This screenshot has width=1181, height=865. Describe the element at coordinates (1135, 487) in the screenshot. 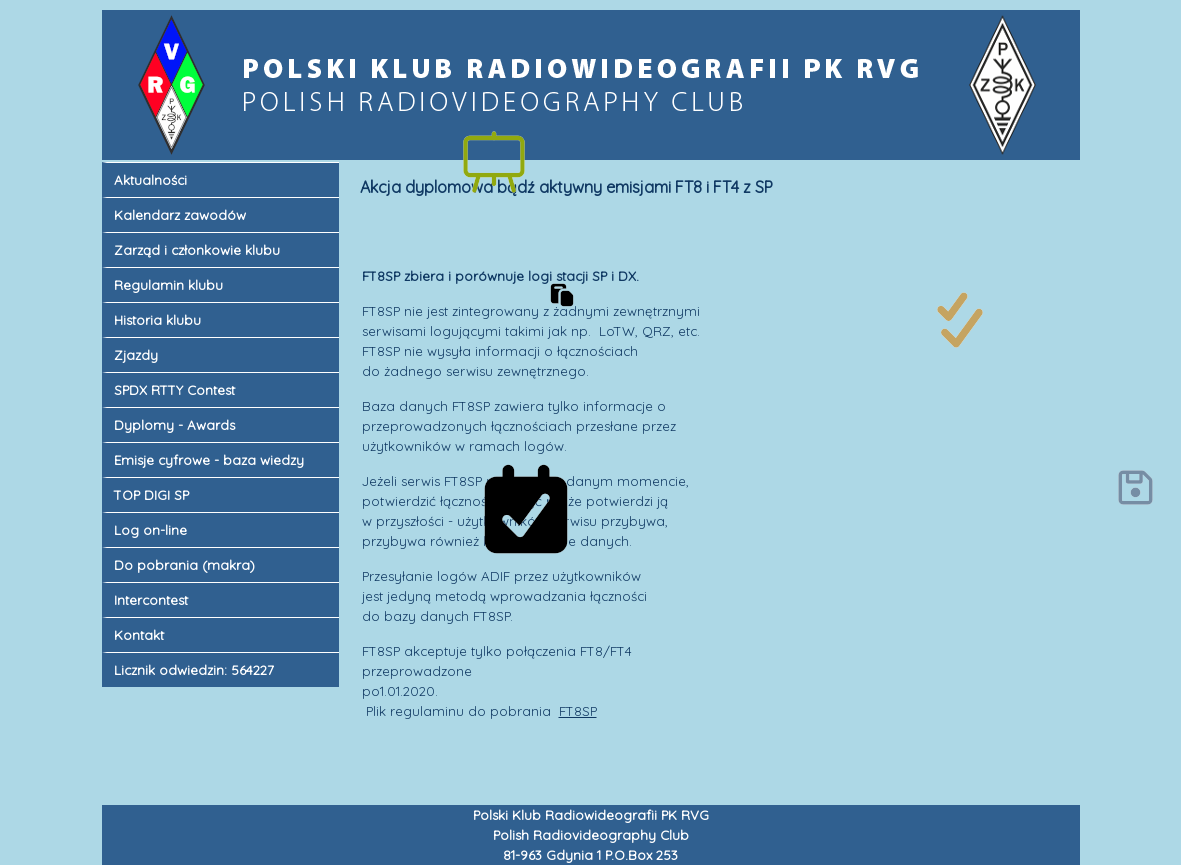

I see `save current file or document` at that location.